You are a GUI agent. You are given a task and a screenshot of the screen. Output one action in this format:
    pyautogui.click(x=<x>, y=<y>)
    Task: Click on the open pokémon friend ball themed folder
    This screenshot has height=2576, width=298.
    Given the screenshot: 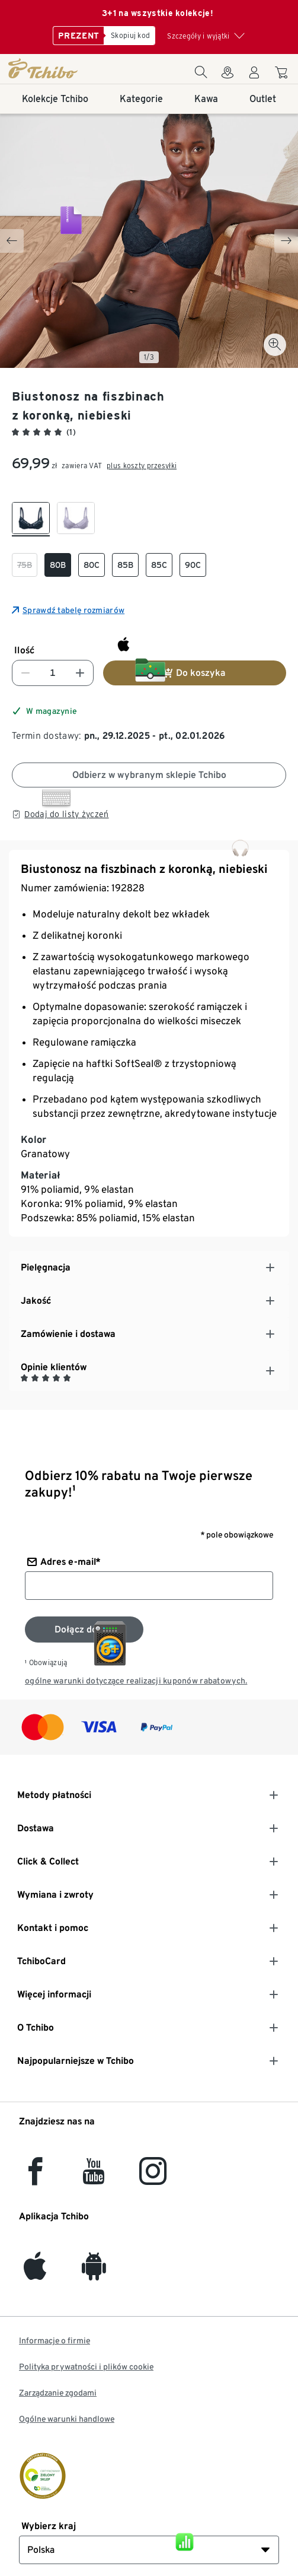 What is the action you would take?
    pyautogui.click(x=150, y=671)
    